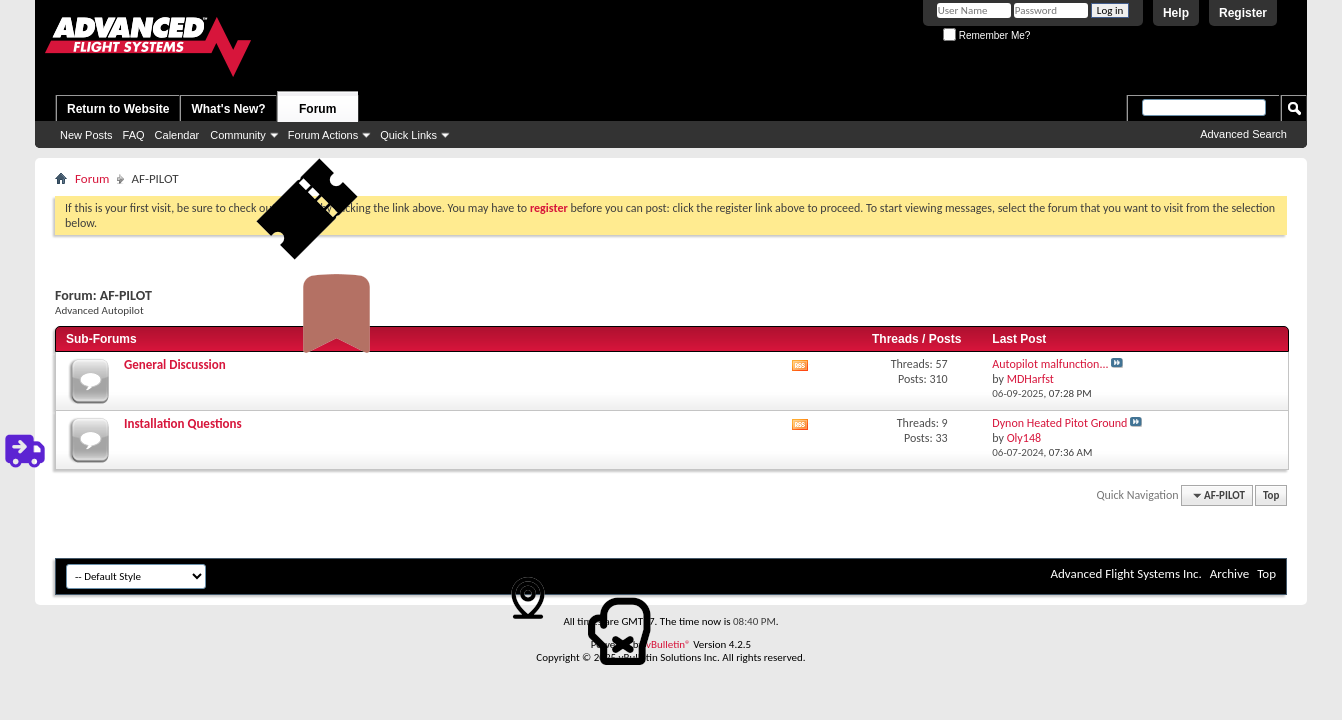 The image size is (1342, 720). Describe the element at coordinates (528, 598) in the screenshot. I see `view location on map` at that location.